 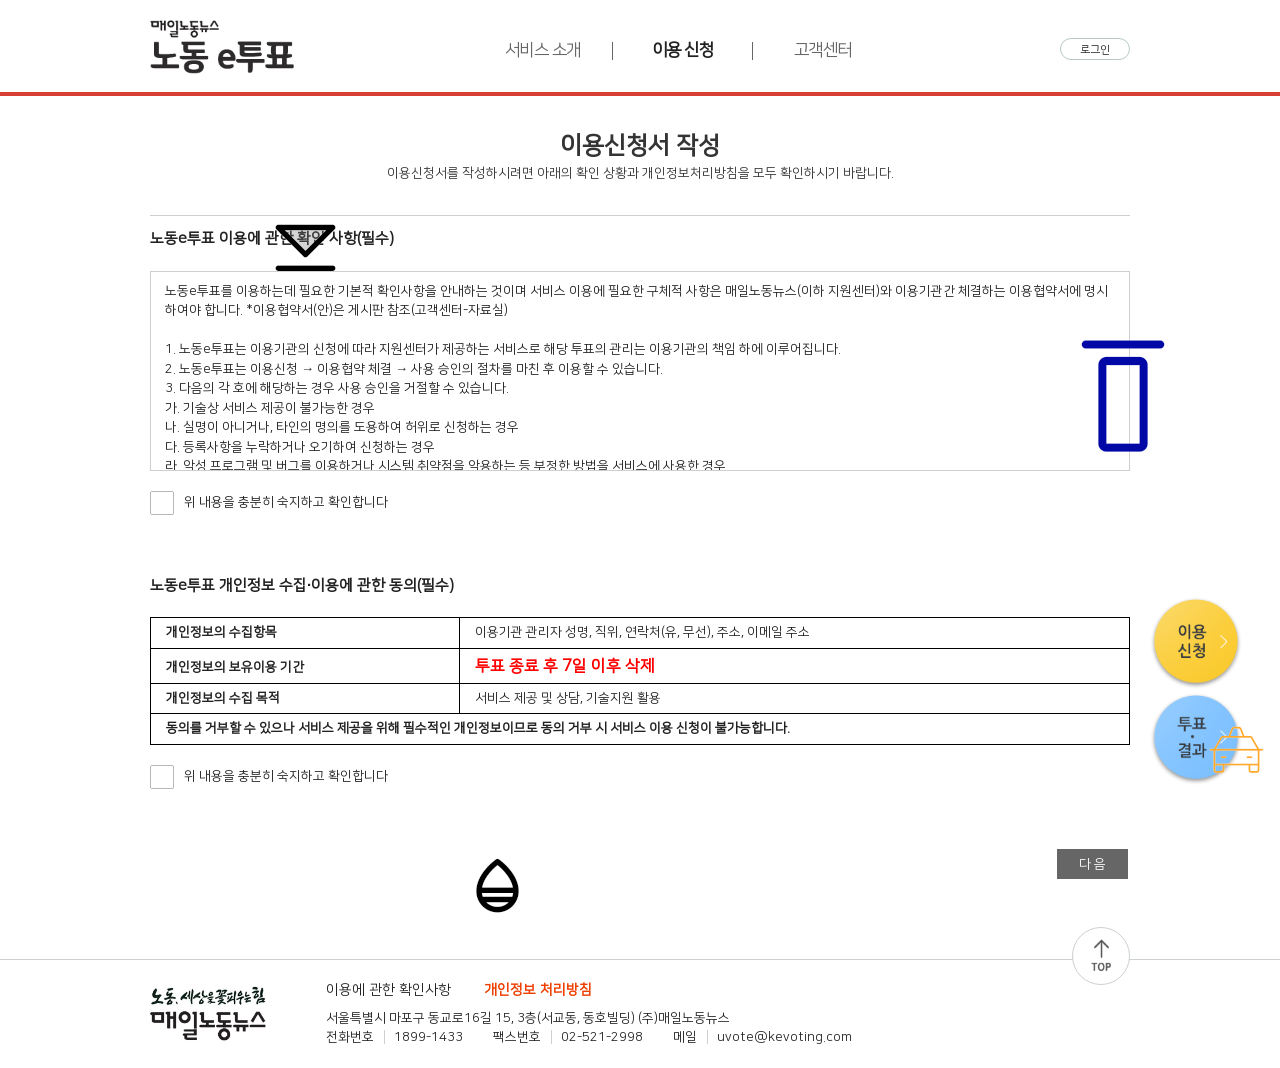 What do you see at coordinates (497, 887) in the screenshot?
I see `indicates partial fill level or half-full status` at bounding box center [497, 887].